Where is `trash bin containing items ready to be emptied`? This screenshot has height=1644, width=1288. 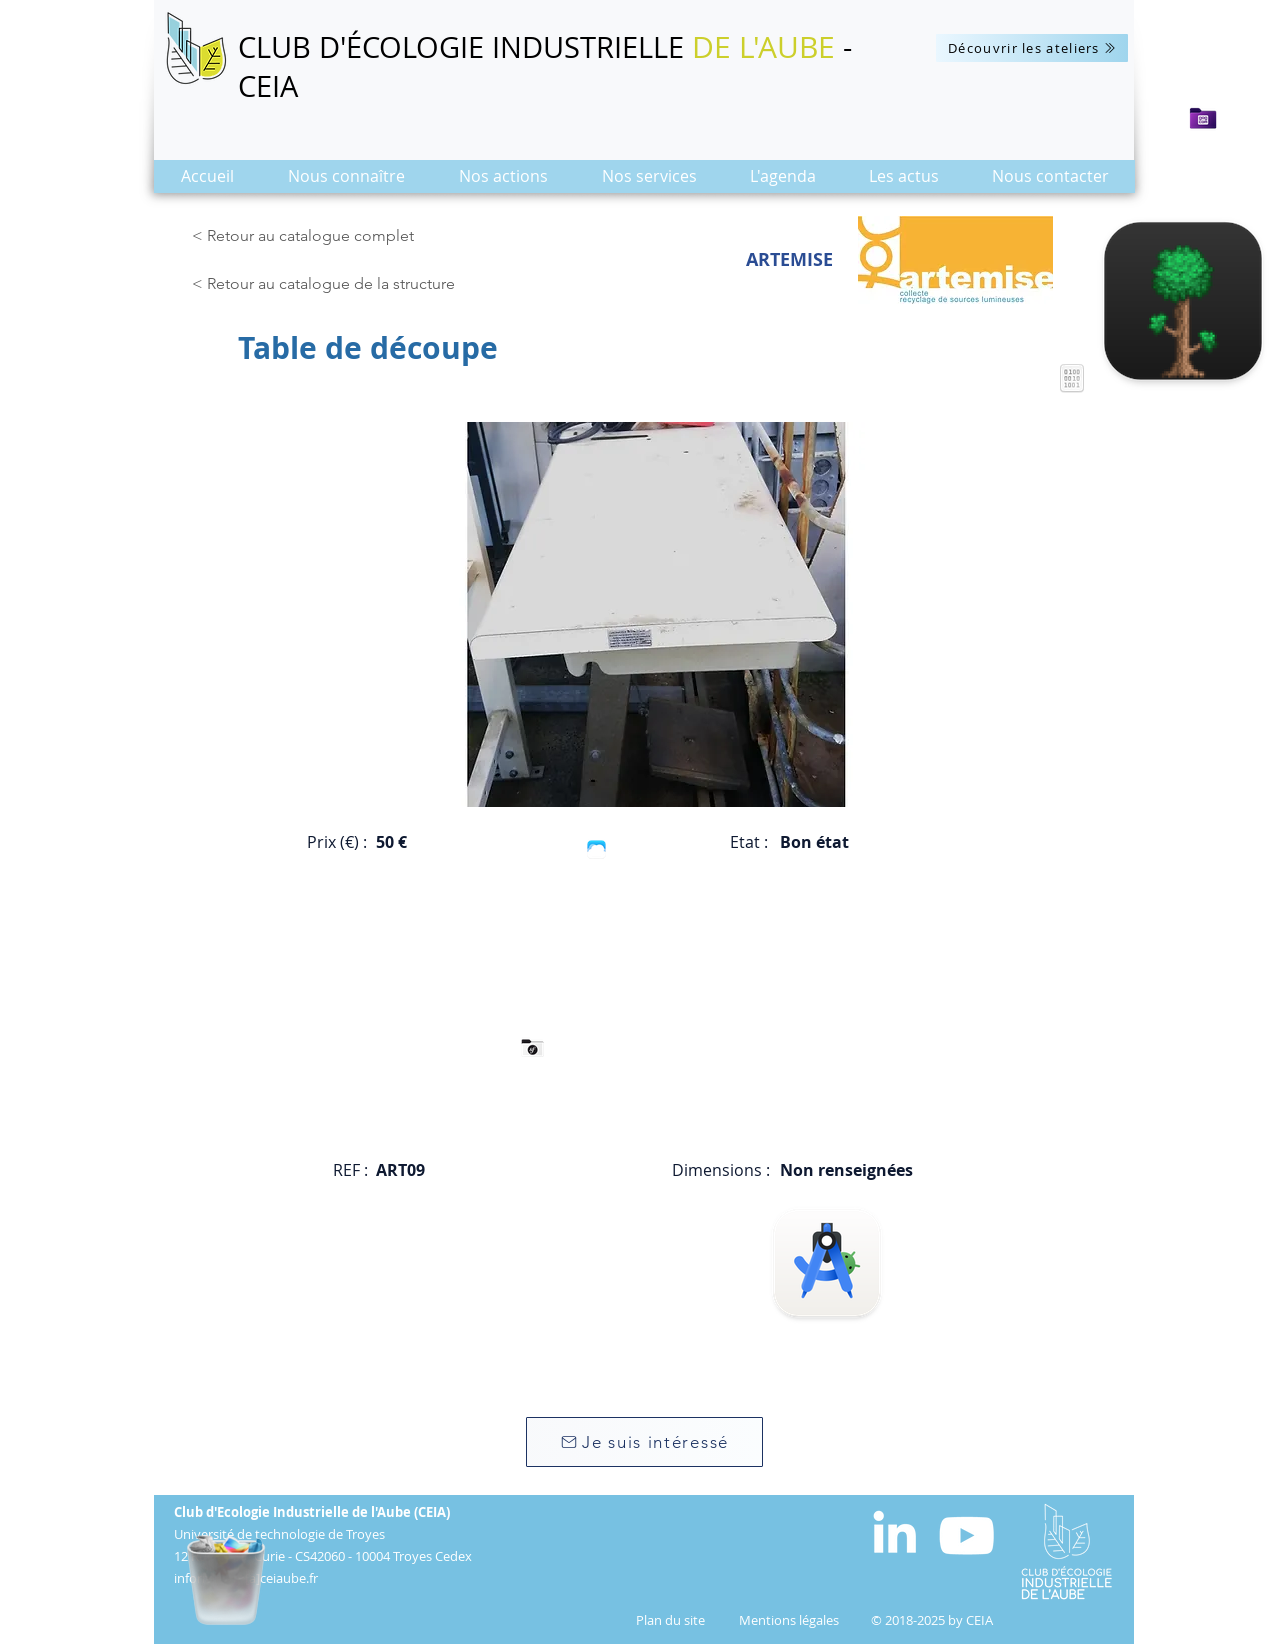
trash bin containing items ready to be emptied is located at coordinates (226, 1581).